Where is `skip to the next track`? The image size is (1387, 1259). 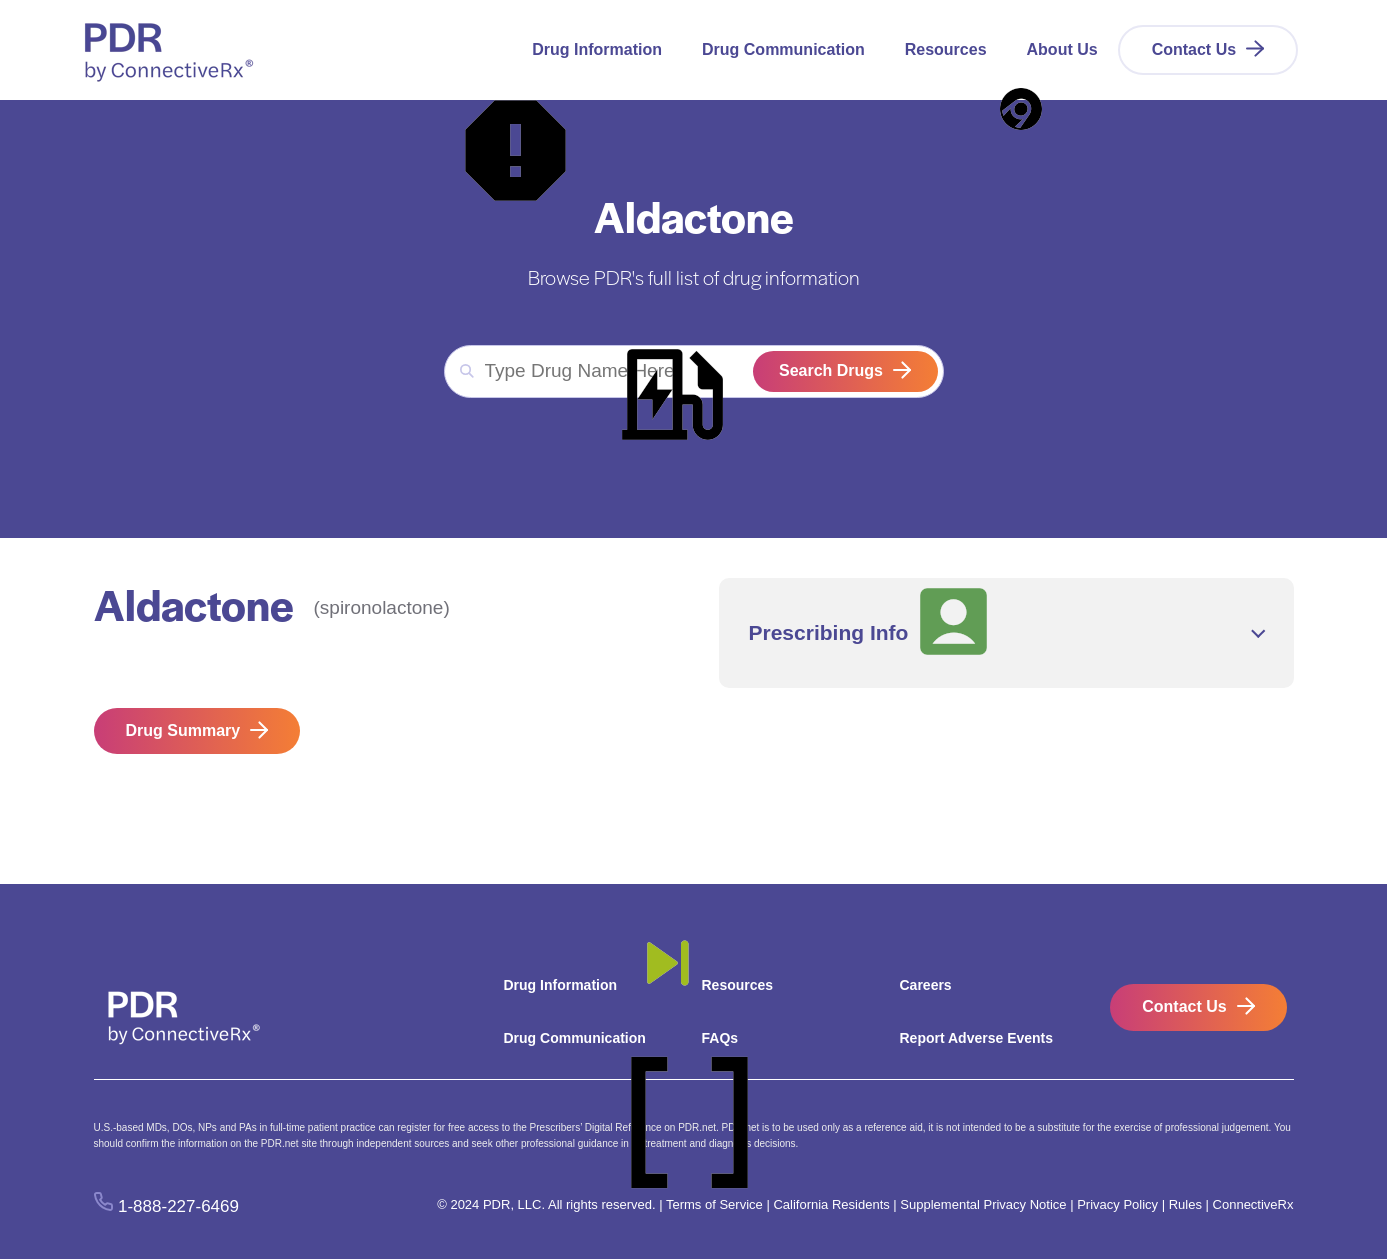
skip to the next track is located at coordinates (666, 963).